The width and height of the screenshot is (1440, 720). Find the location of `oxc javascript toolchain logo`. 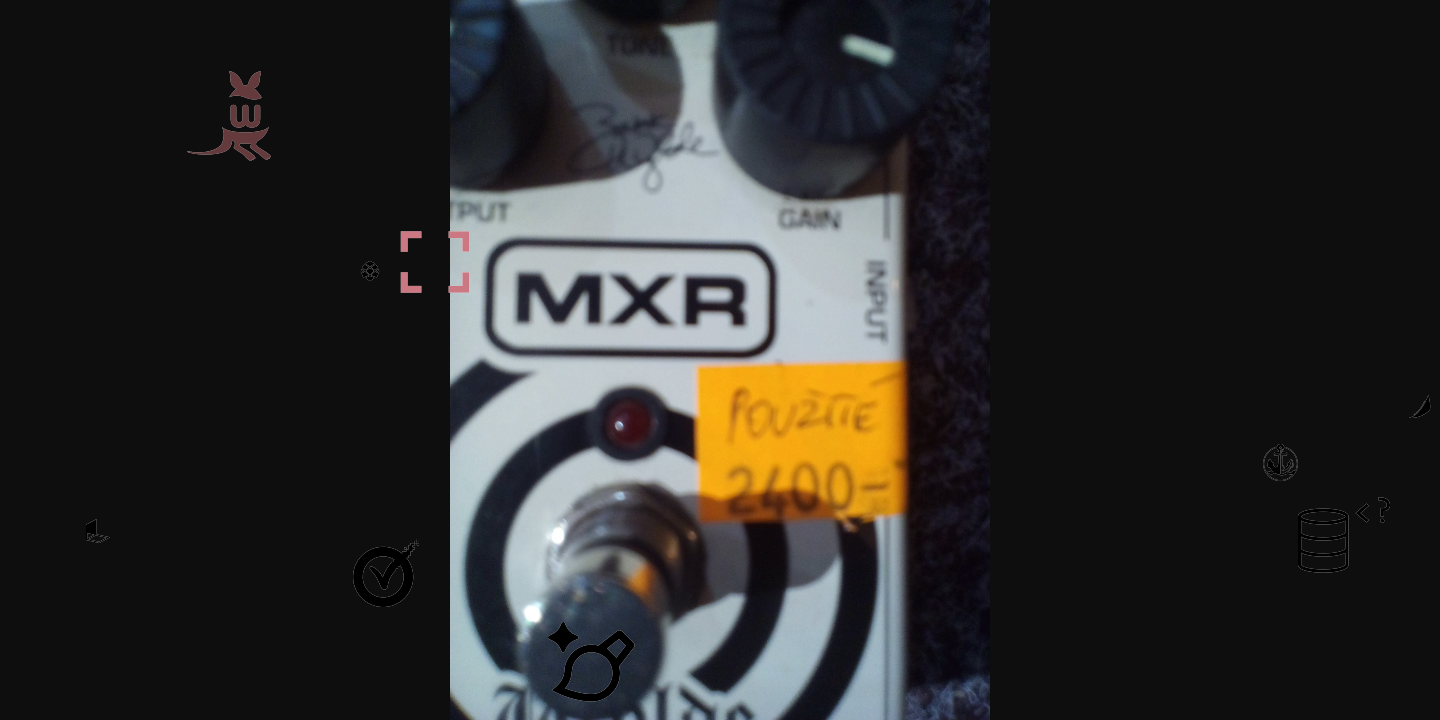

oxc javascript toolchain logo is located at coordinates (1280, 462).